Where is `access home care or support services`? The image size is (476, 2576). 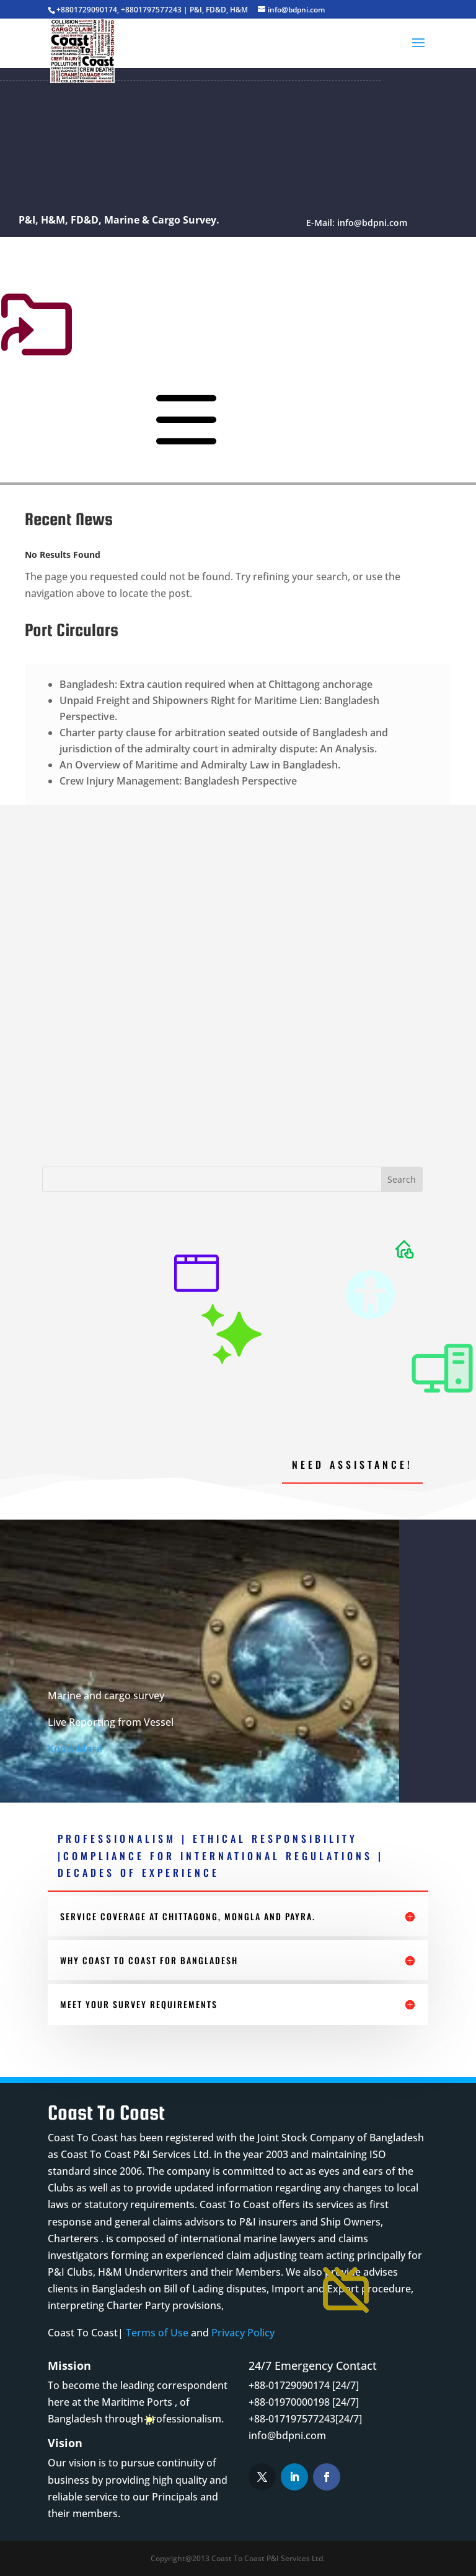 access home care or support services is located at coordinates (404, 1249).